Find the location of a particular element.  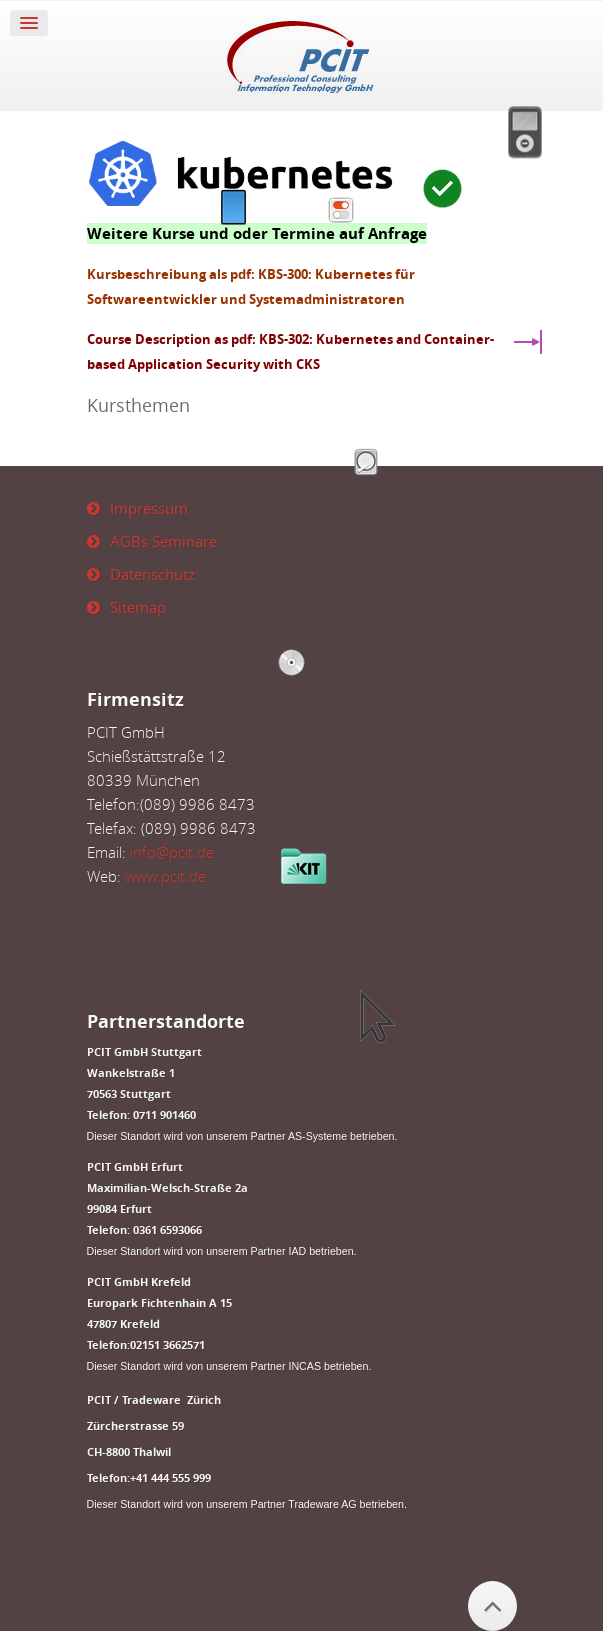

open unity tweak tool settings is located at coordinates (341, 210).